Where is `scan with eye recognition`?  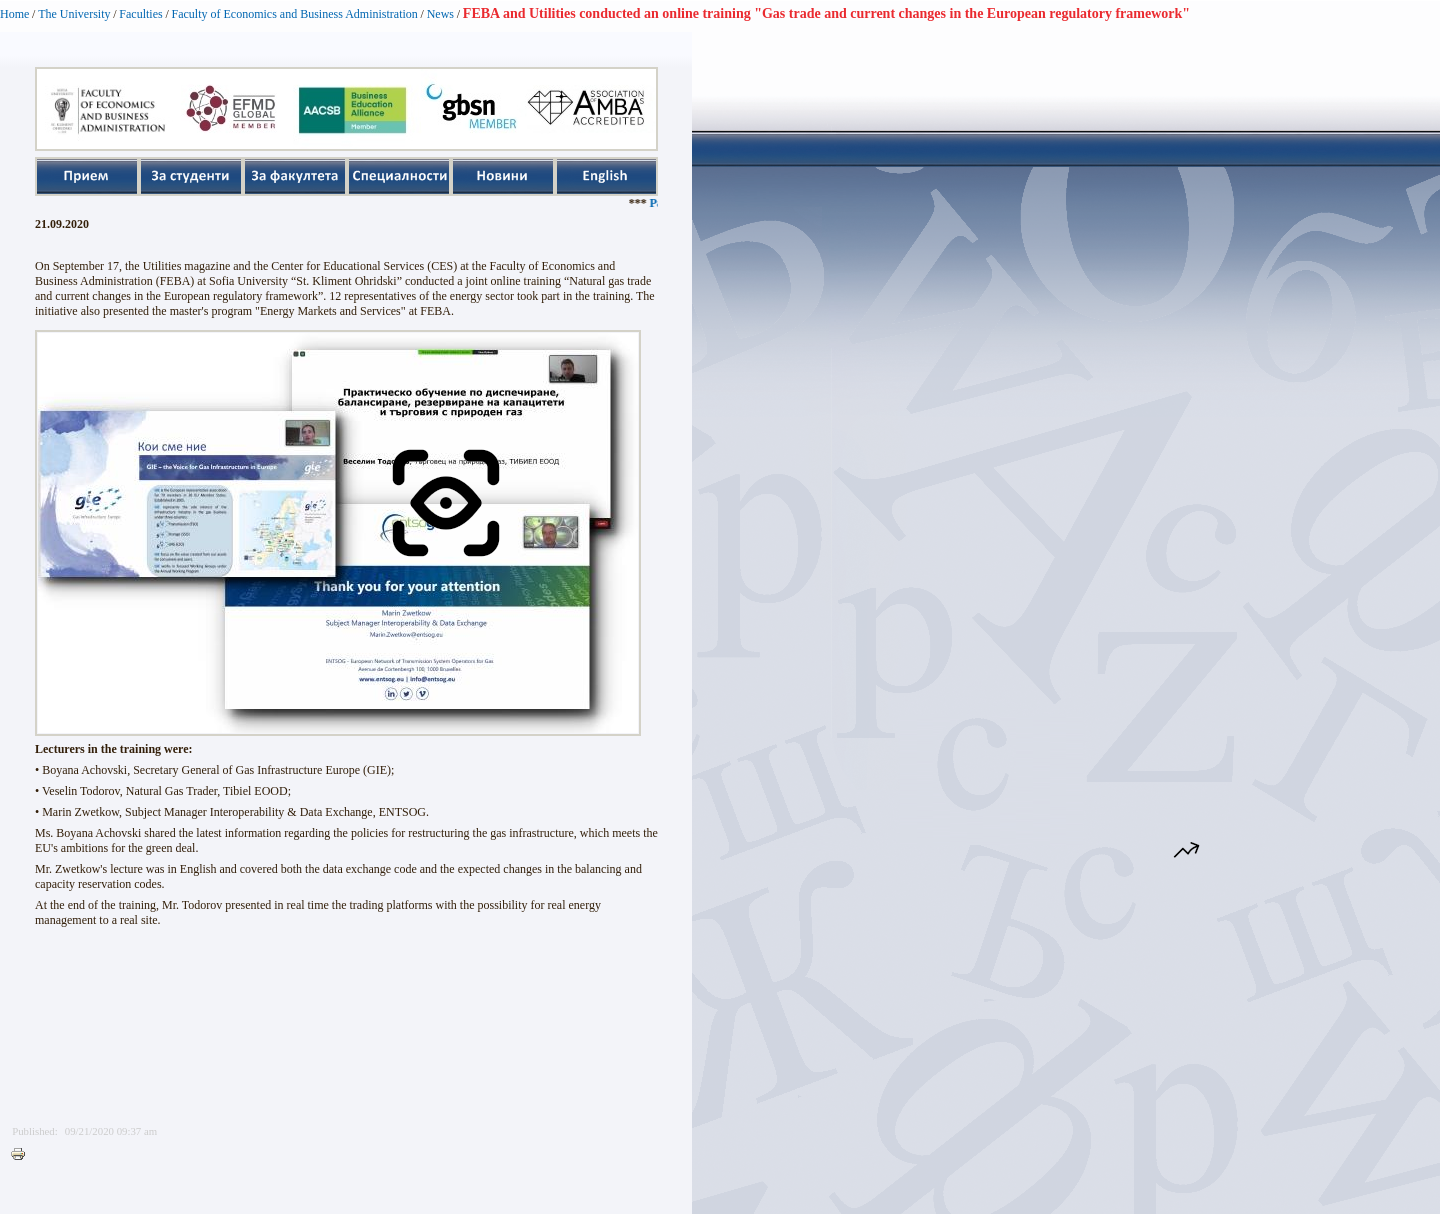
scan with eye recognition is located at coordinates (446, 503).